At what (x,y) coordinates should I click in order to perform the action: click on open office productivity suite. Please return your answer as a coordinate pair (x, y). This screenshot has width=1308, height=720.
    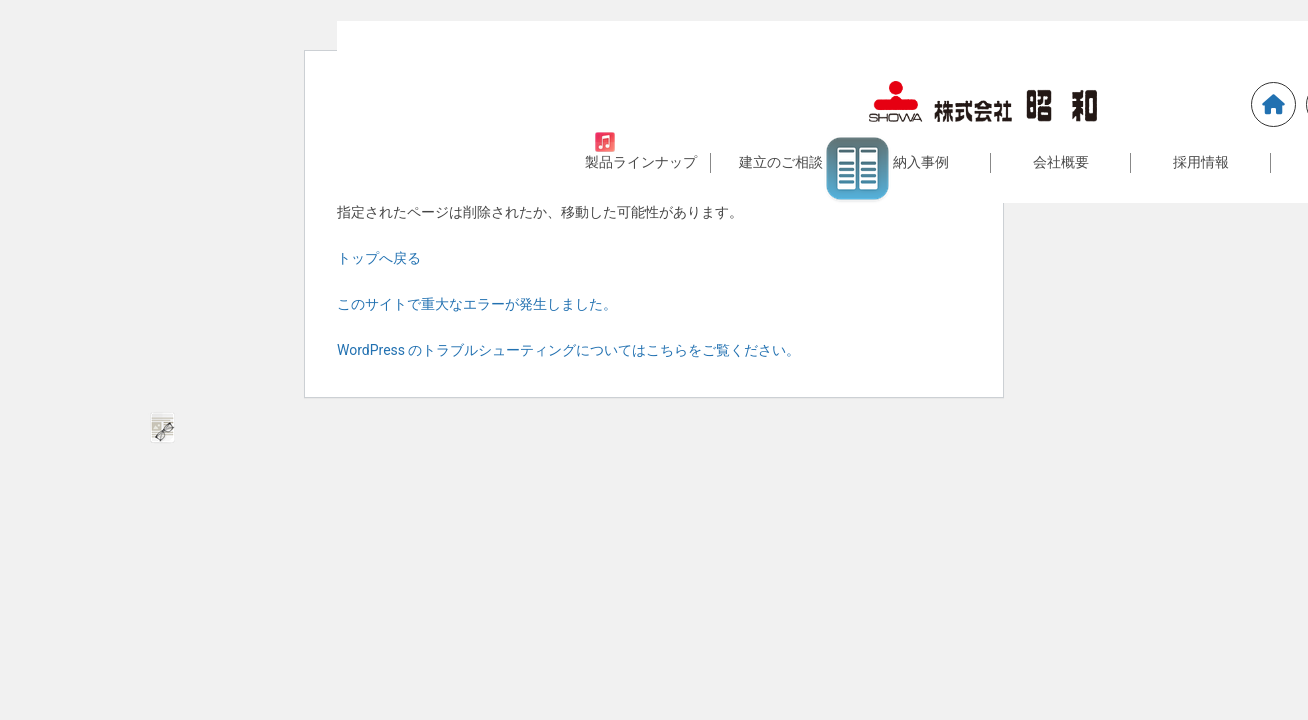
    Looking at the image, I should click on (162, 427).